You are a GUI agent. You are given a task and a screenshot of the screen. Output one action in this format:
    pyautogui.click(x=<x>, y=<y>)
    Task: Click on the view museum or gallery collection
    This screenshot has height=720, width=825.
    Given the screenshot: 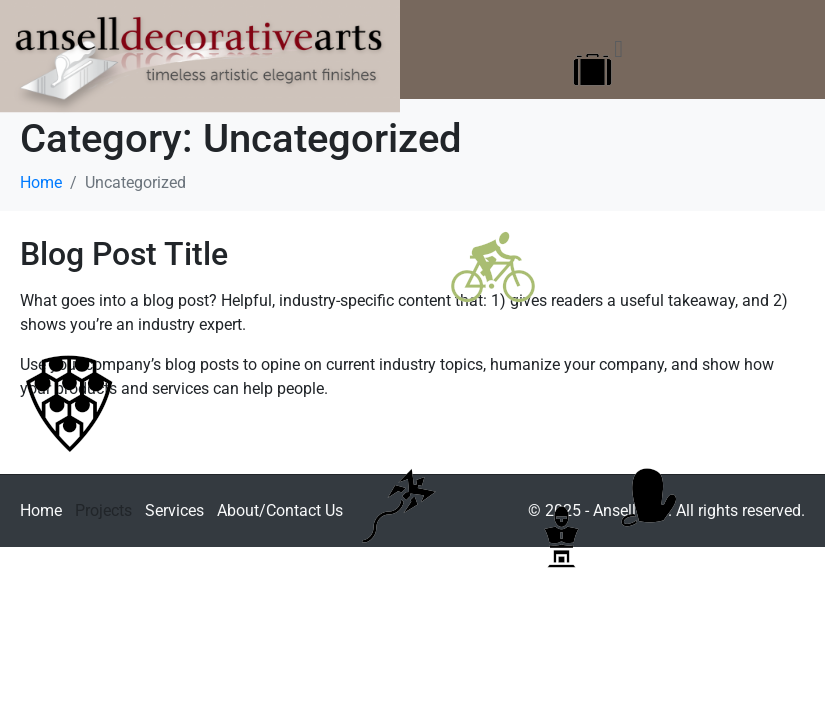 What is the action you would take?
    pyautogui.click(x=561, y=536)
    